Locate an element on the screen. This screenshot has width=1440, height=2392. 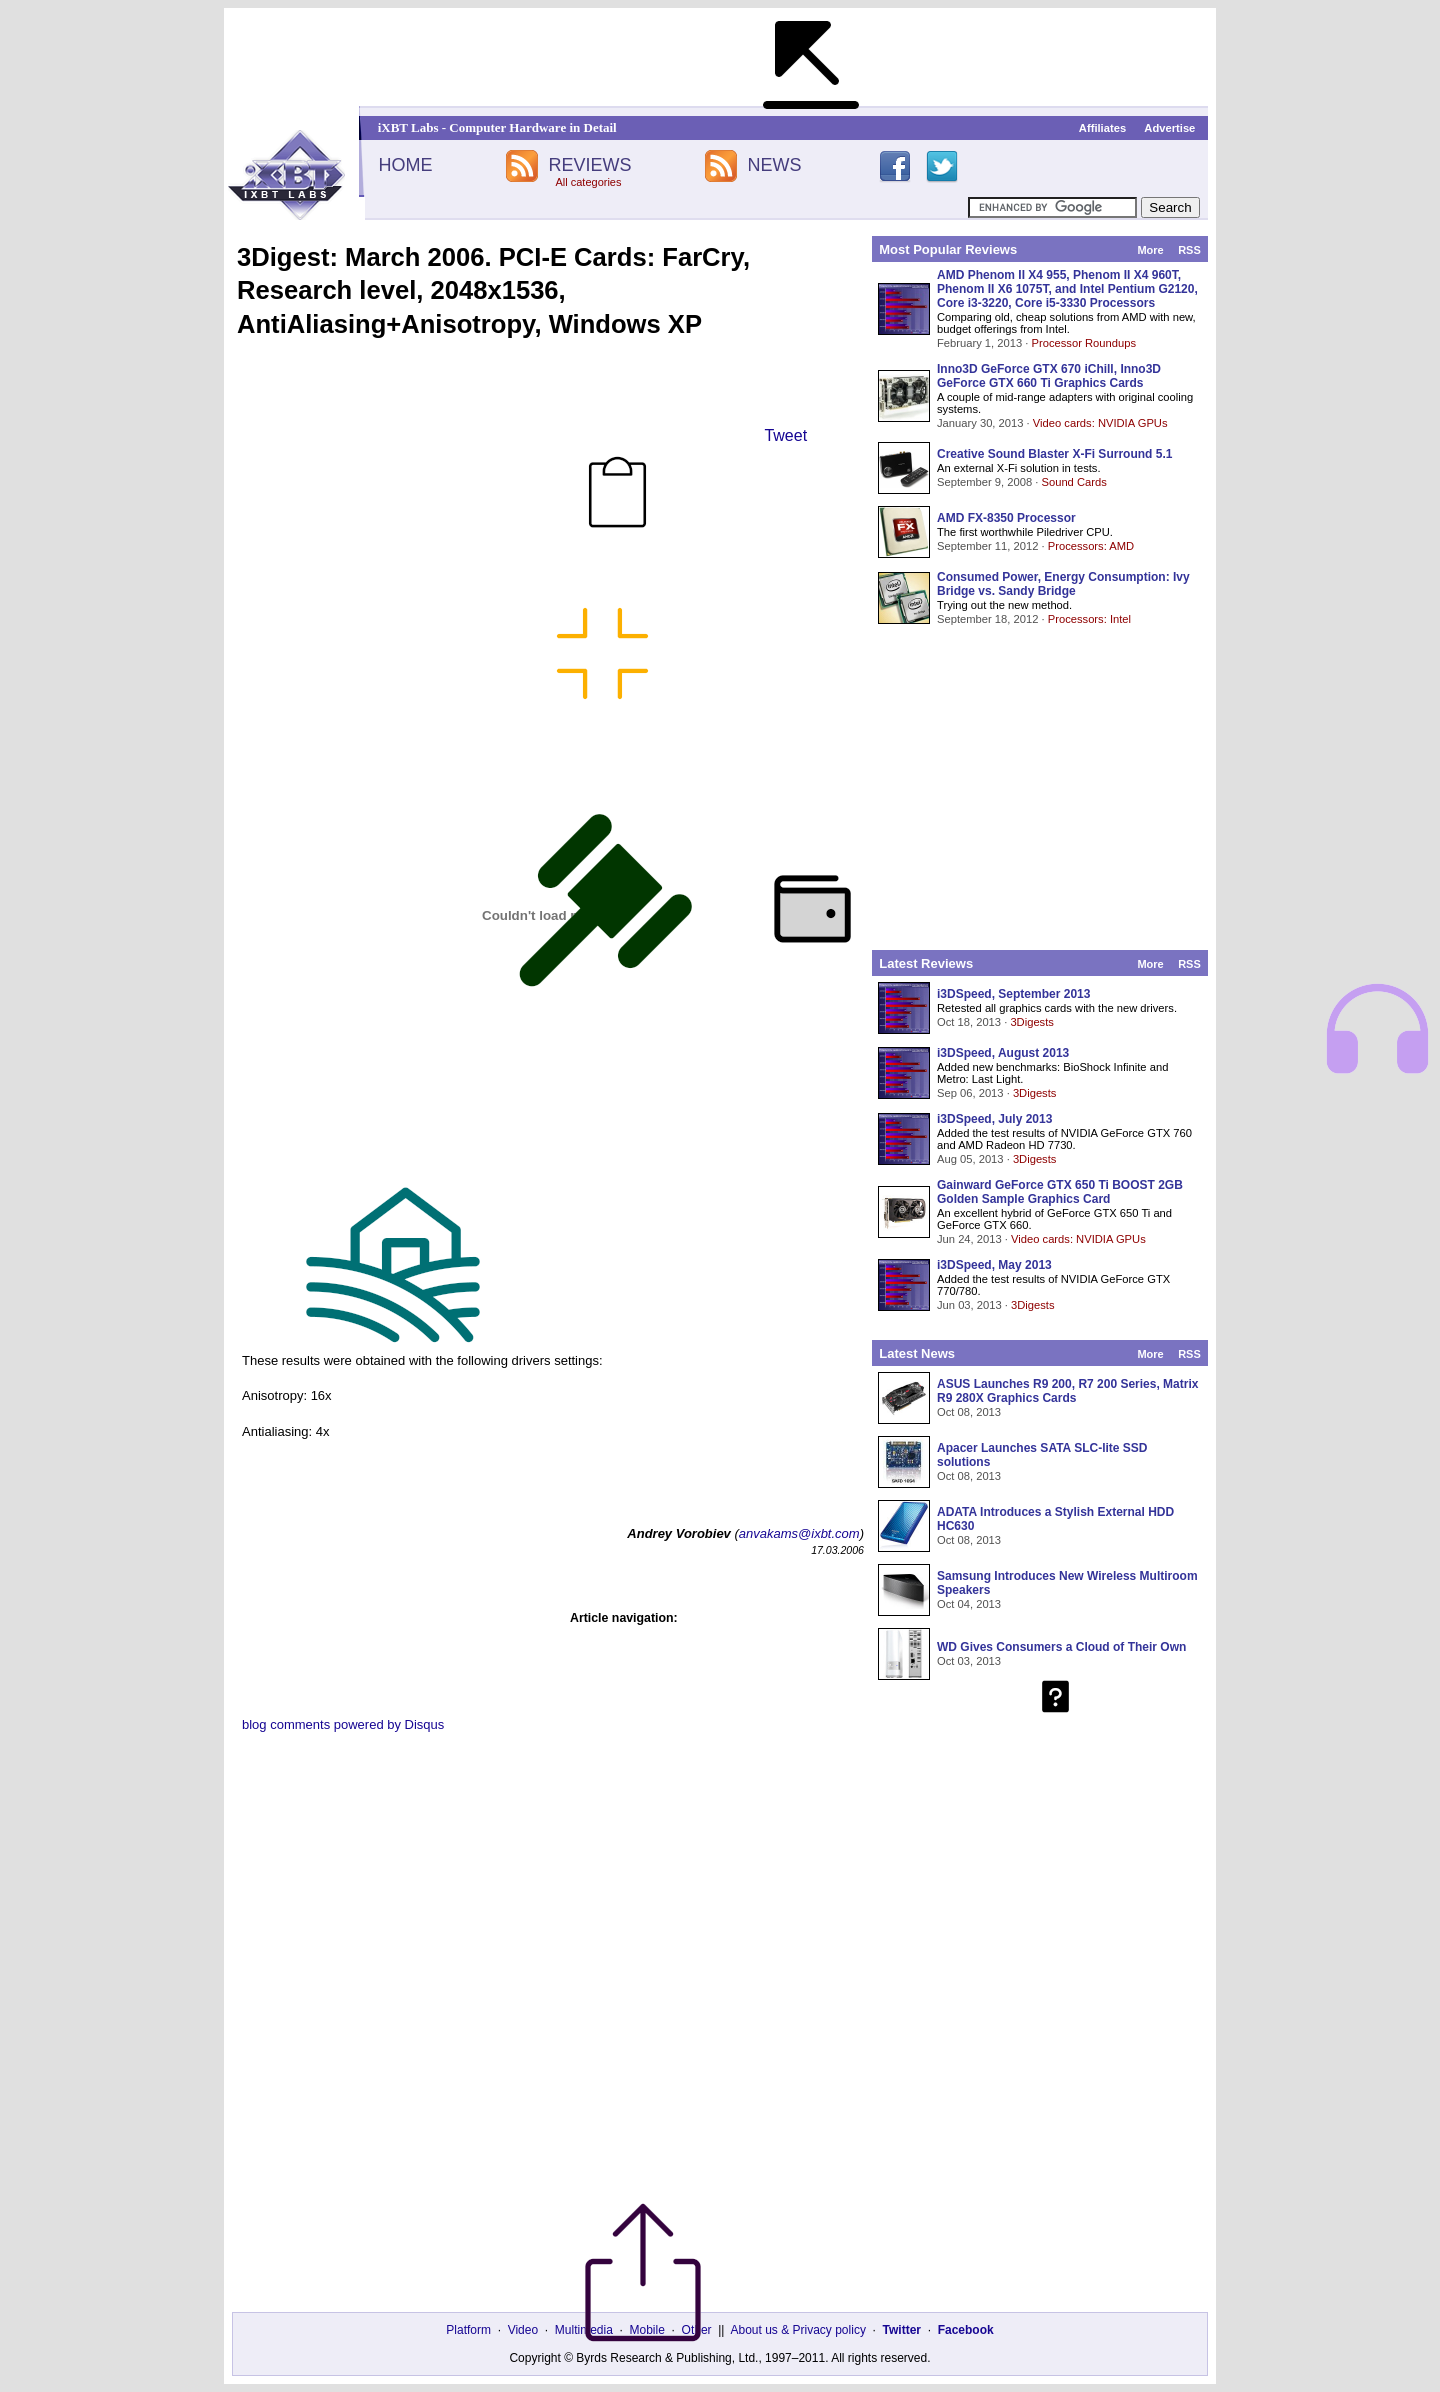
exit fullscreen mode is located at coordinates (602, 653).